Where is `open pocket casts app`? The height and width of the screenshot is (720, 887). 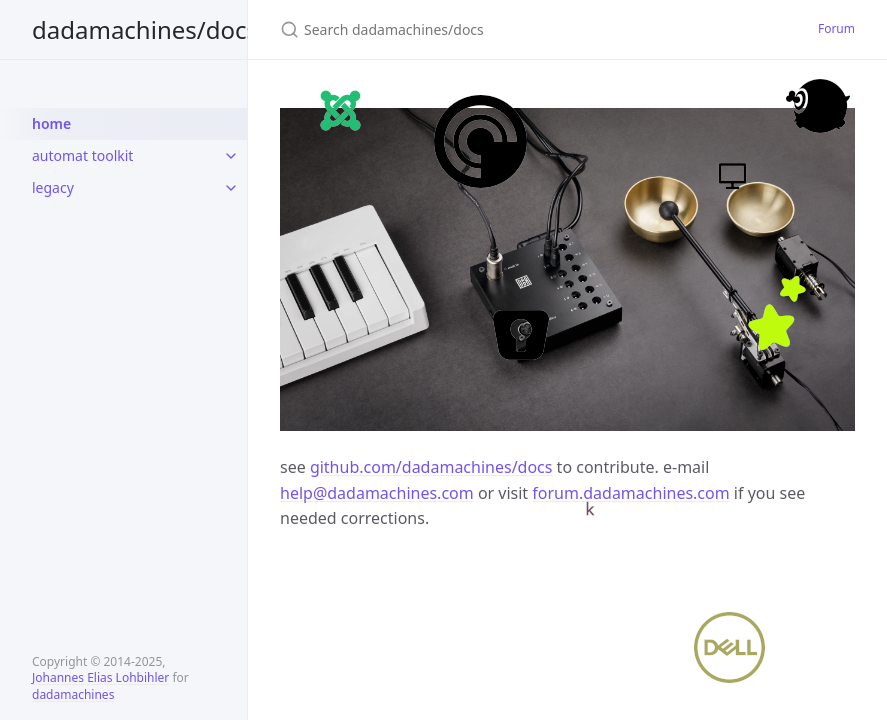
open pocket casts app is located at coordinates (480, 141).